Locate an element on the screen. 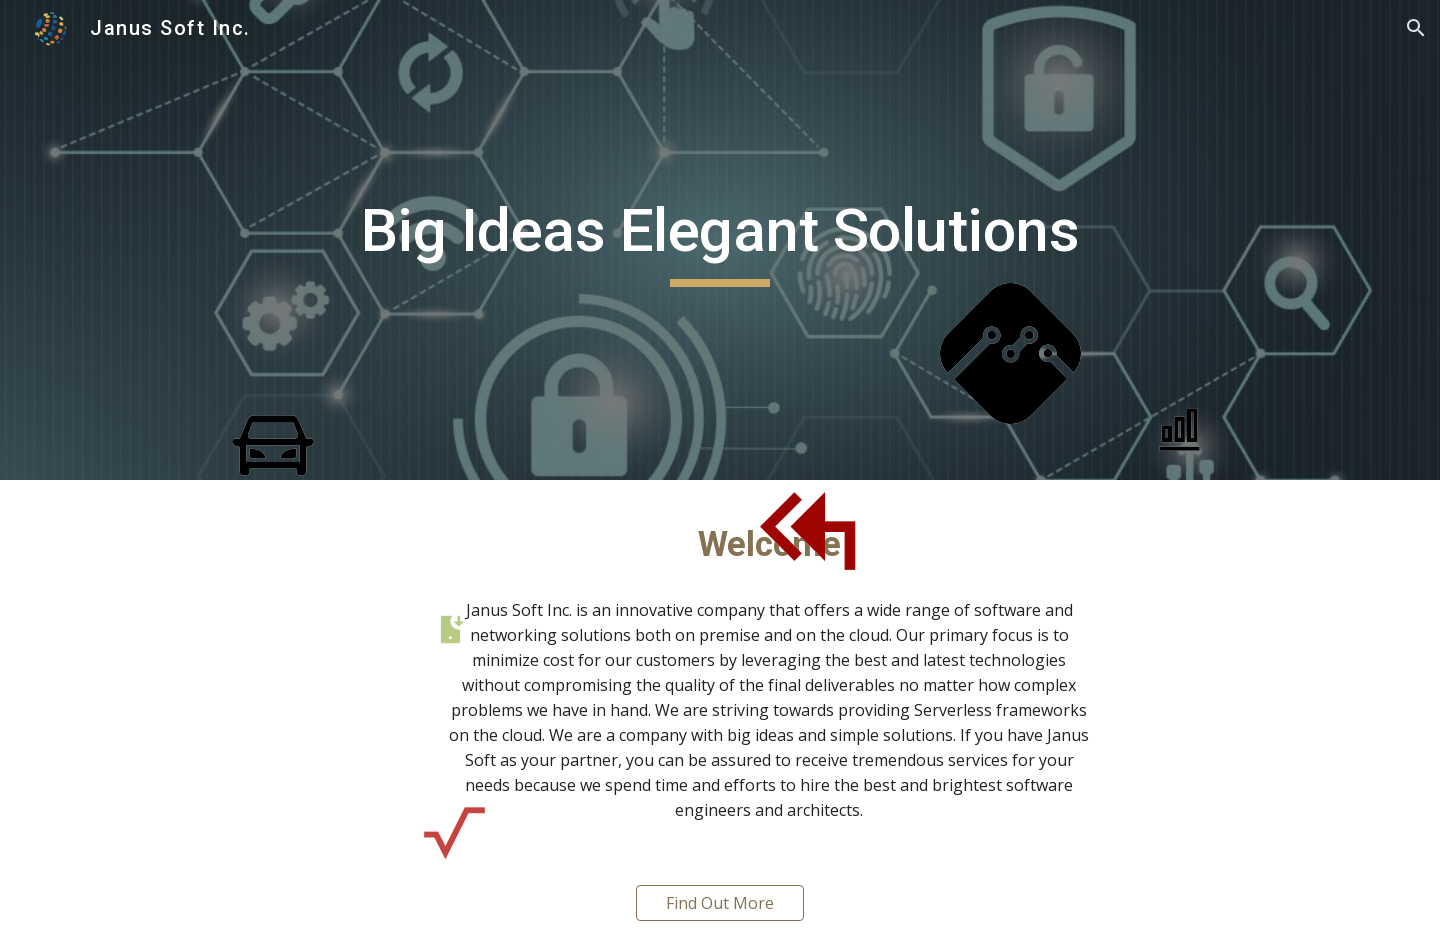 This screenshot has height=945, width=1440. mongoose.ws logo is located at coordinates (1010, 353).